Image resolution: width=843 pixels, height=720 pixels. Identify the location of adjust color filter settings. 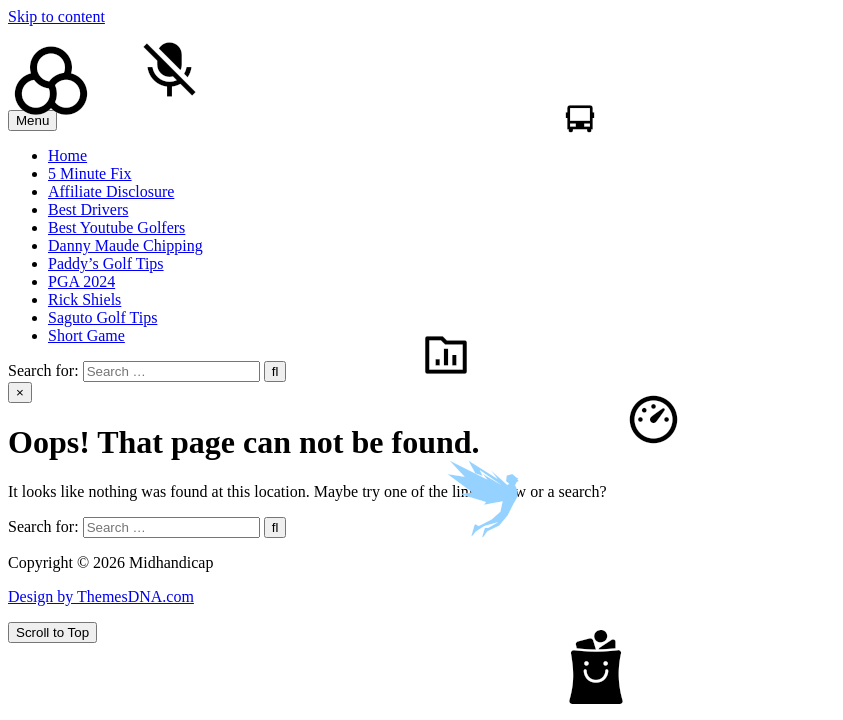
(51, 85).